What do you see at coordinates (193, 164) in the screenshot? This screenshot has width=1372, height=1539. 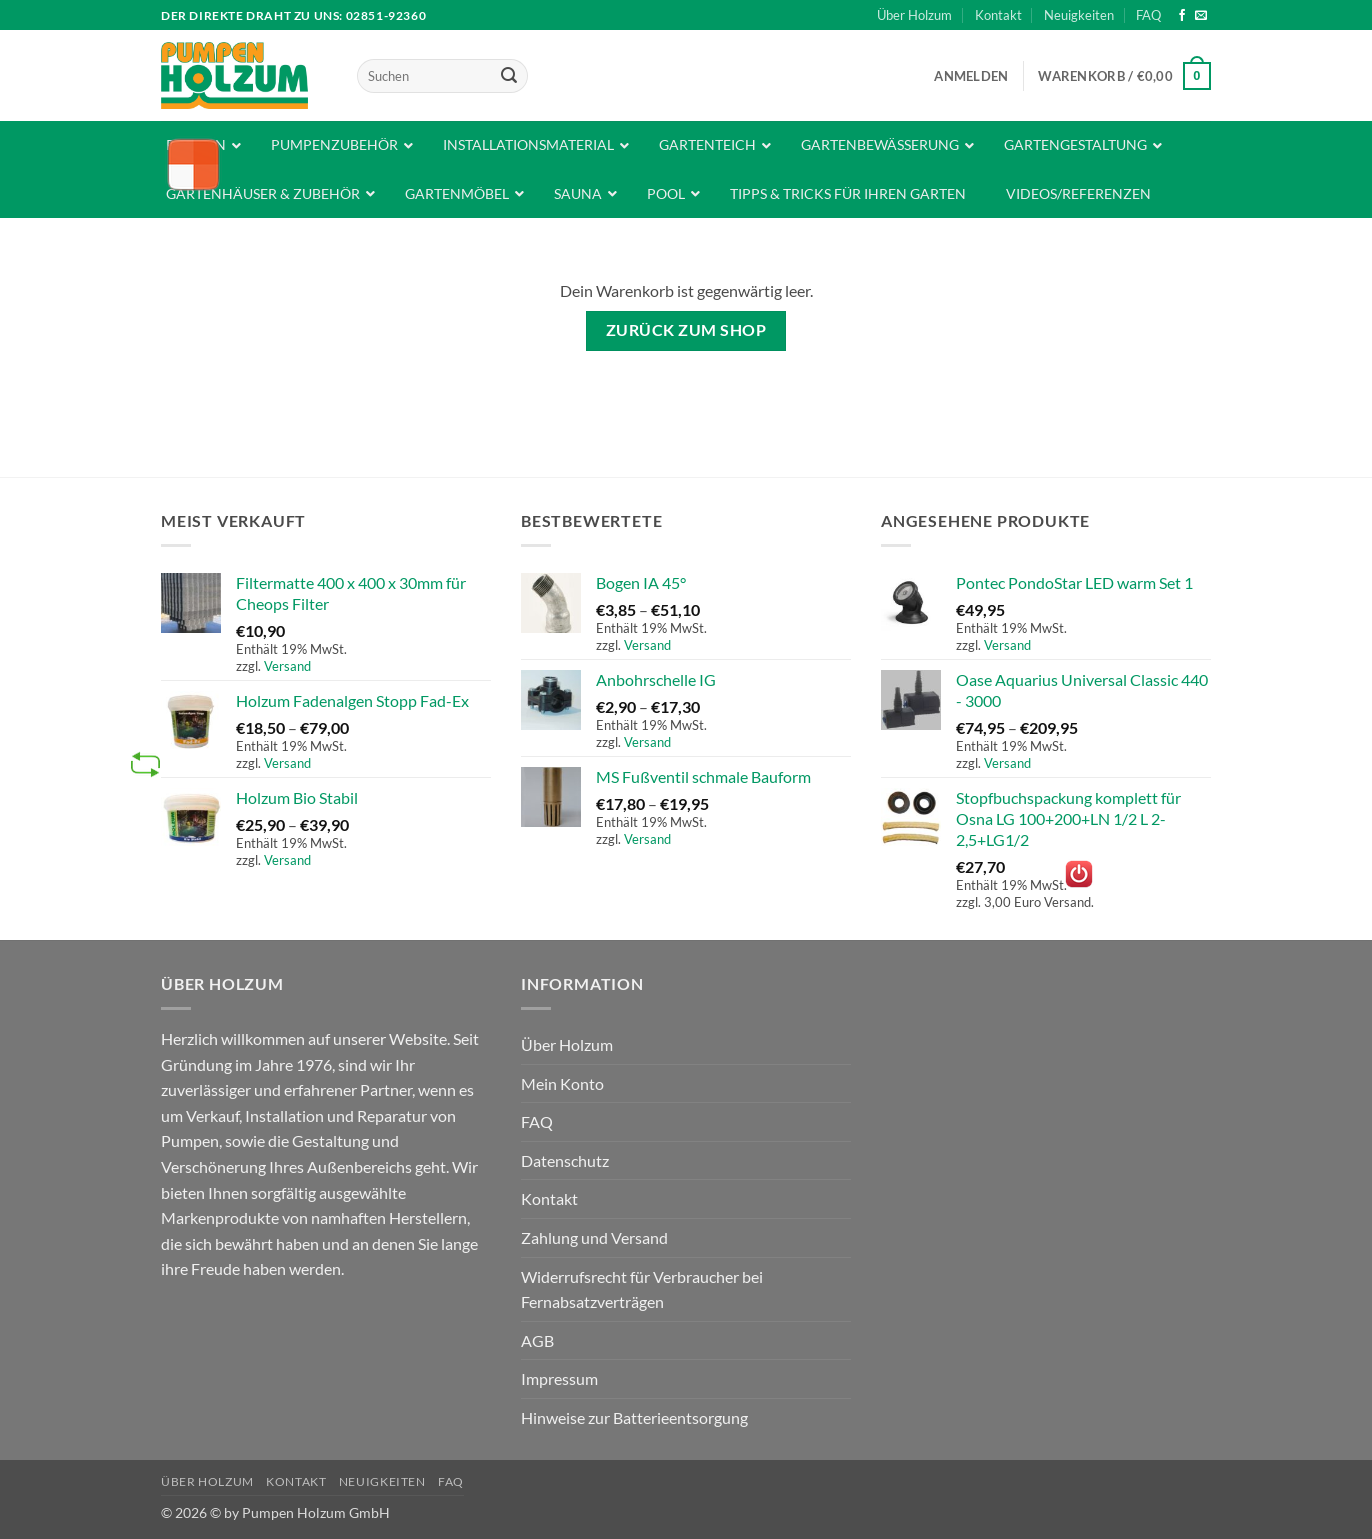 I see `switch to the bottom-left workspace` at bounding box center [193, 164].